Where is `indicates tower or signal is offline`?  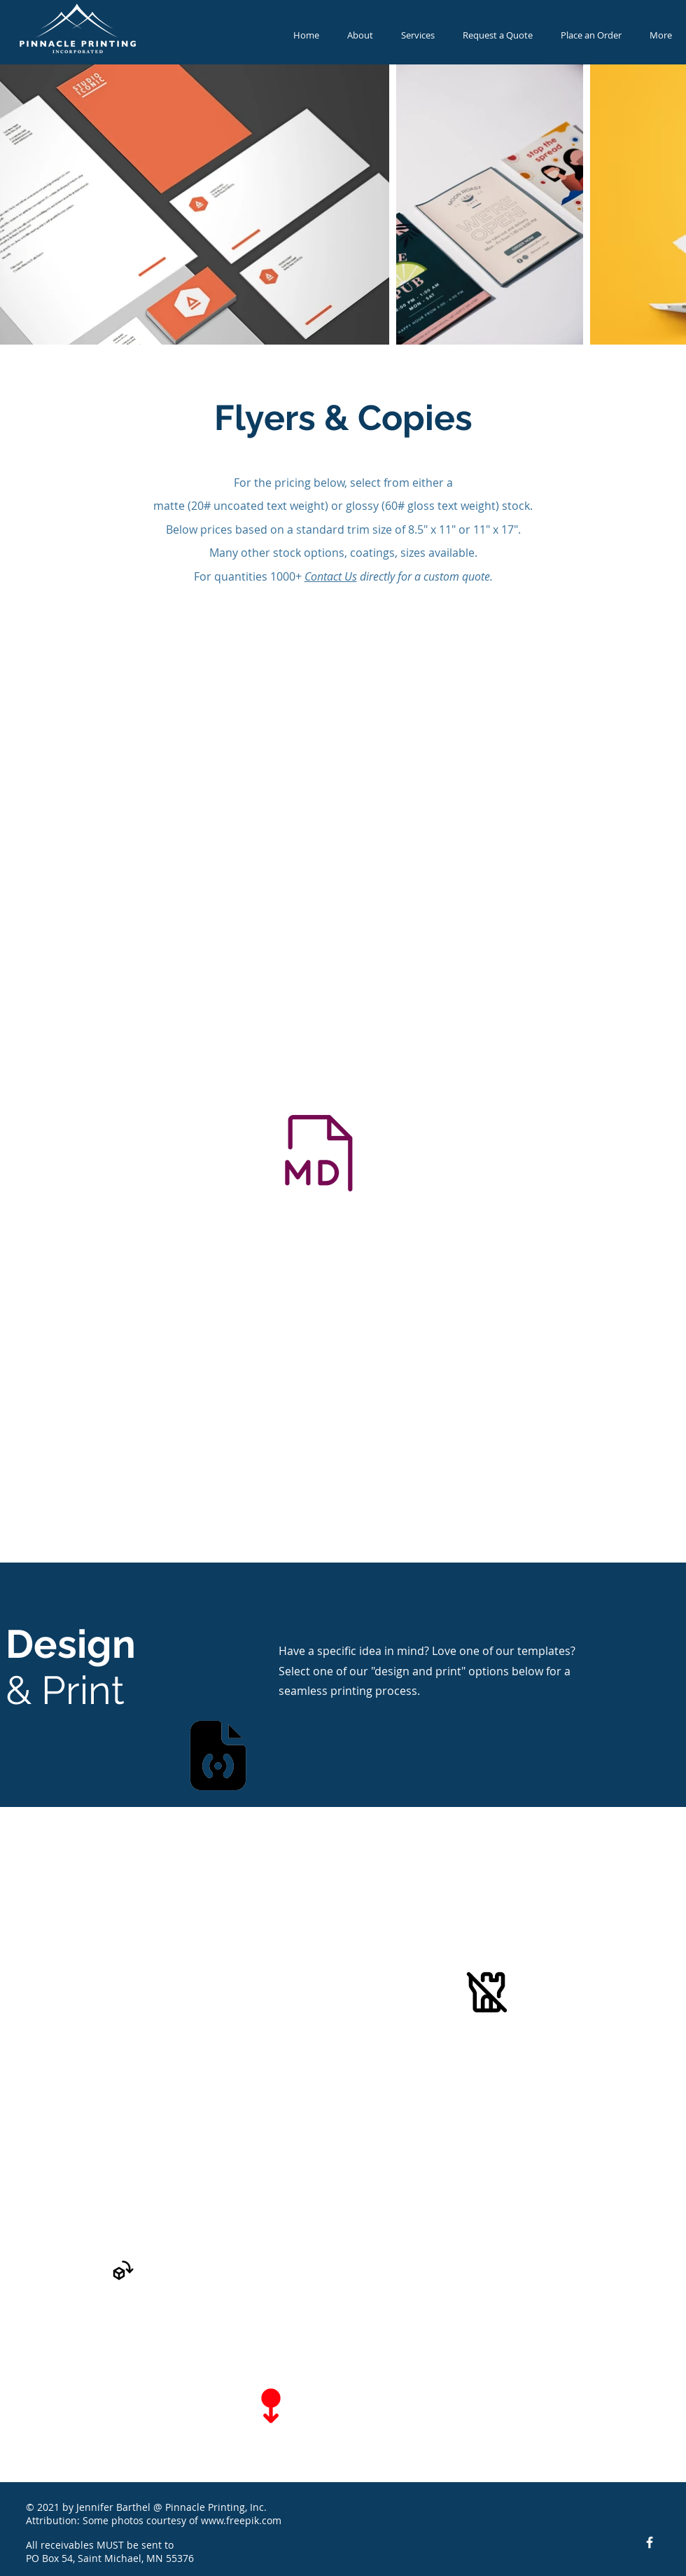
indicates tower or signal is offline is located at coordinates (486, 1992).